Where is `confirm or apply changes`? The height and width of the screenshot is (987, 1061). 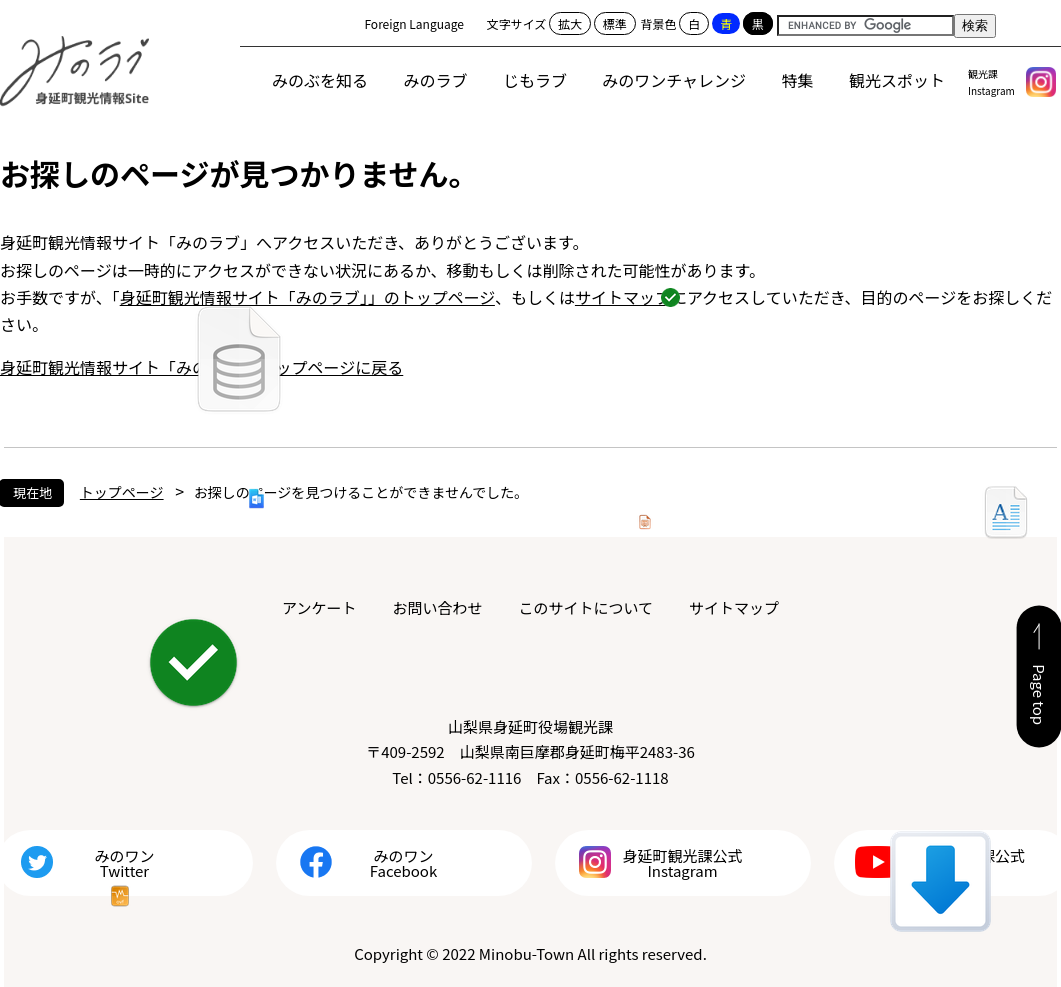 confirm or apply changes is located at coordinates (193, 662).